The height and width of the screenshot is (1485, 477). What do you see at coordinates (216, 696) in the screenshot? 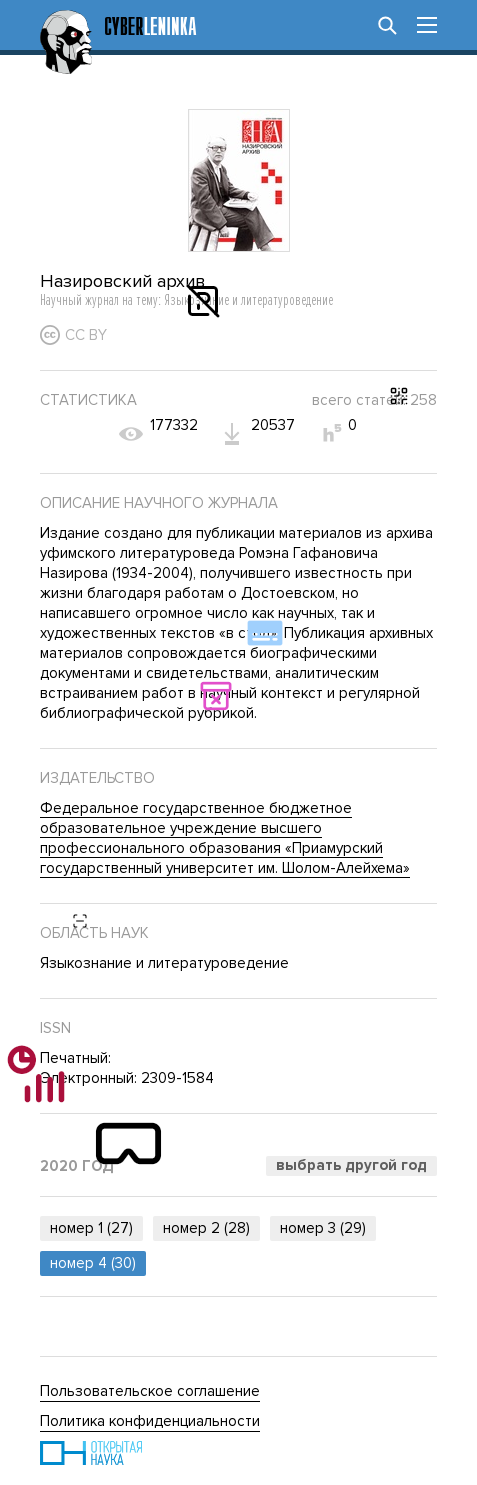
I see `remove item from archive` at bounding box center [216, 696].